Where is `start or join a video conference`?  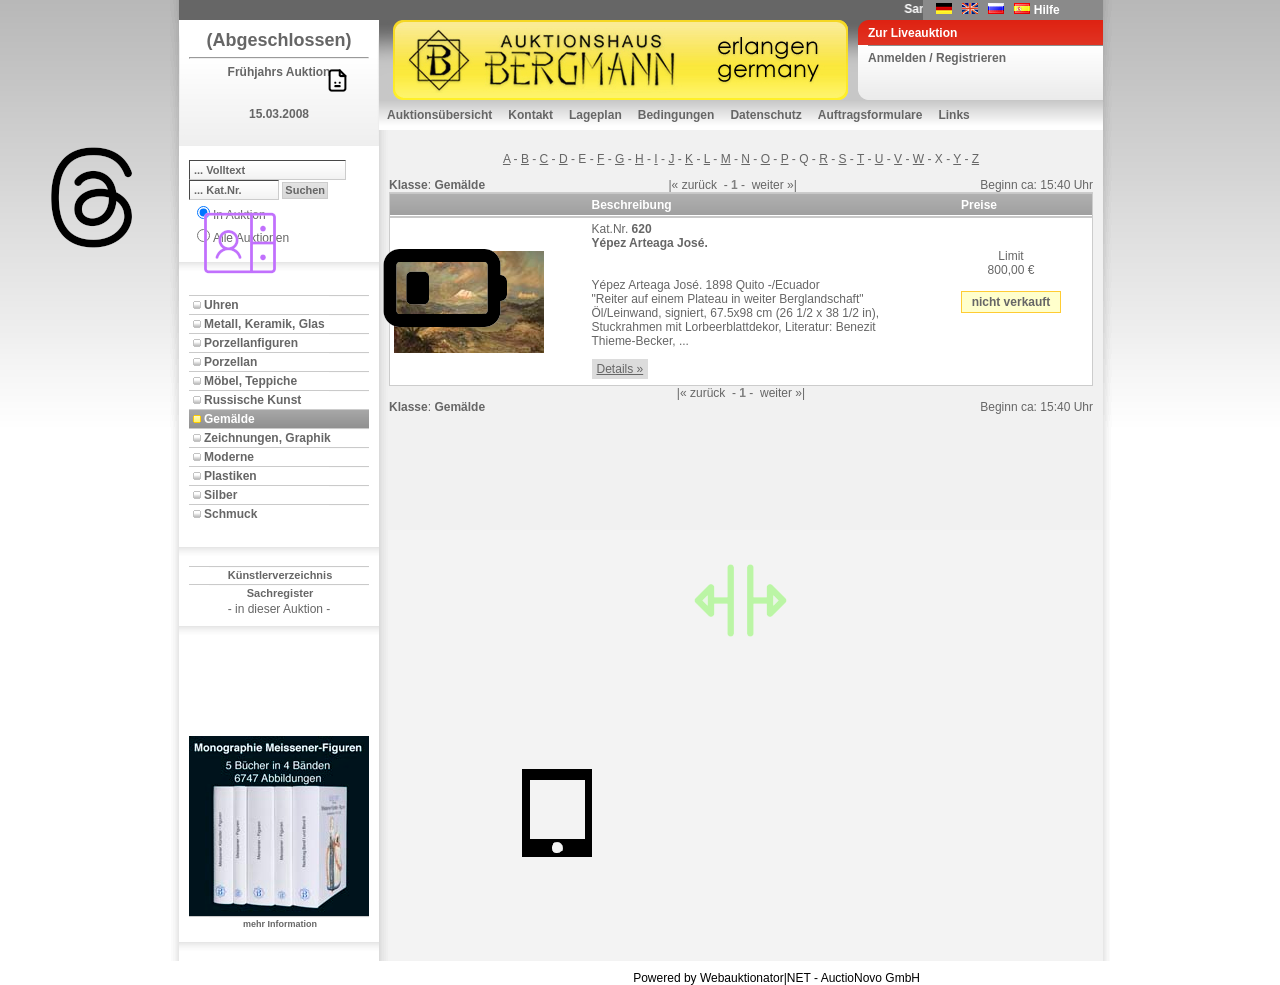
start or join a video conference is located at coordinates (240, 243).